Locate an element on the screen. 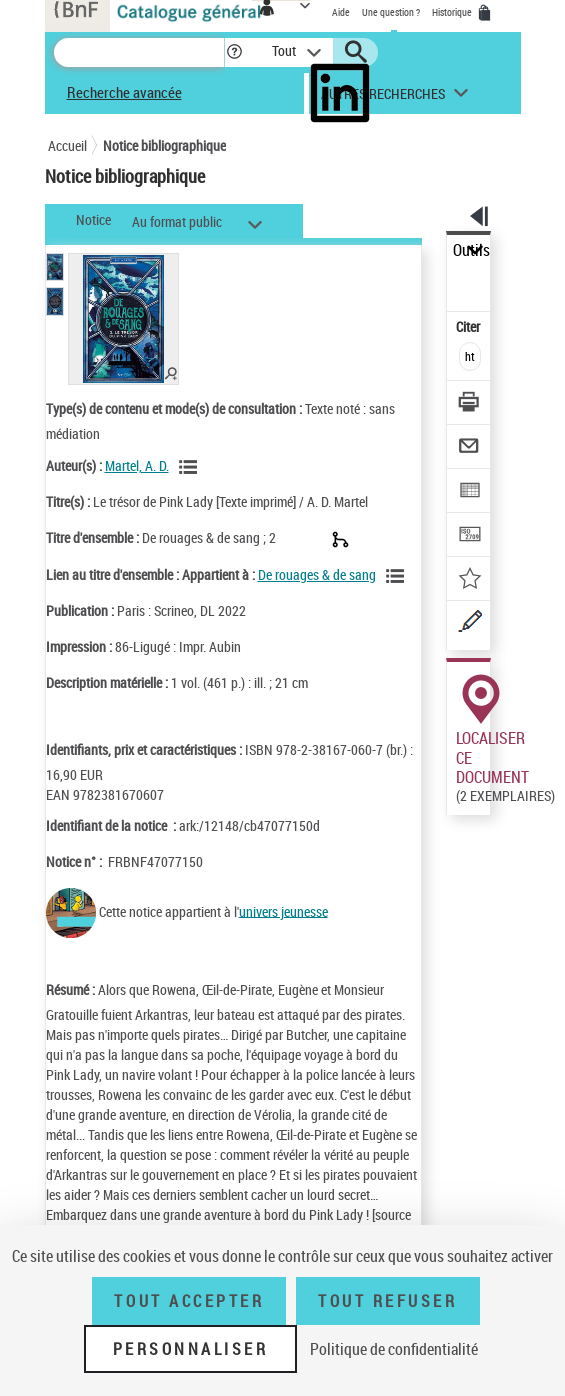 Image resolution: width=565 pixels, height=1396 pixels. merge branches in a git repository is located at coordinates (340, 539).